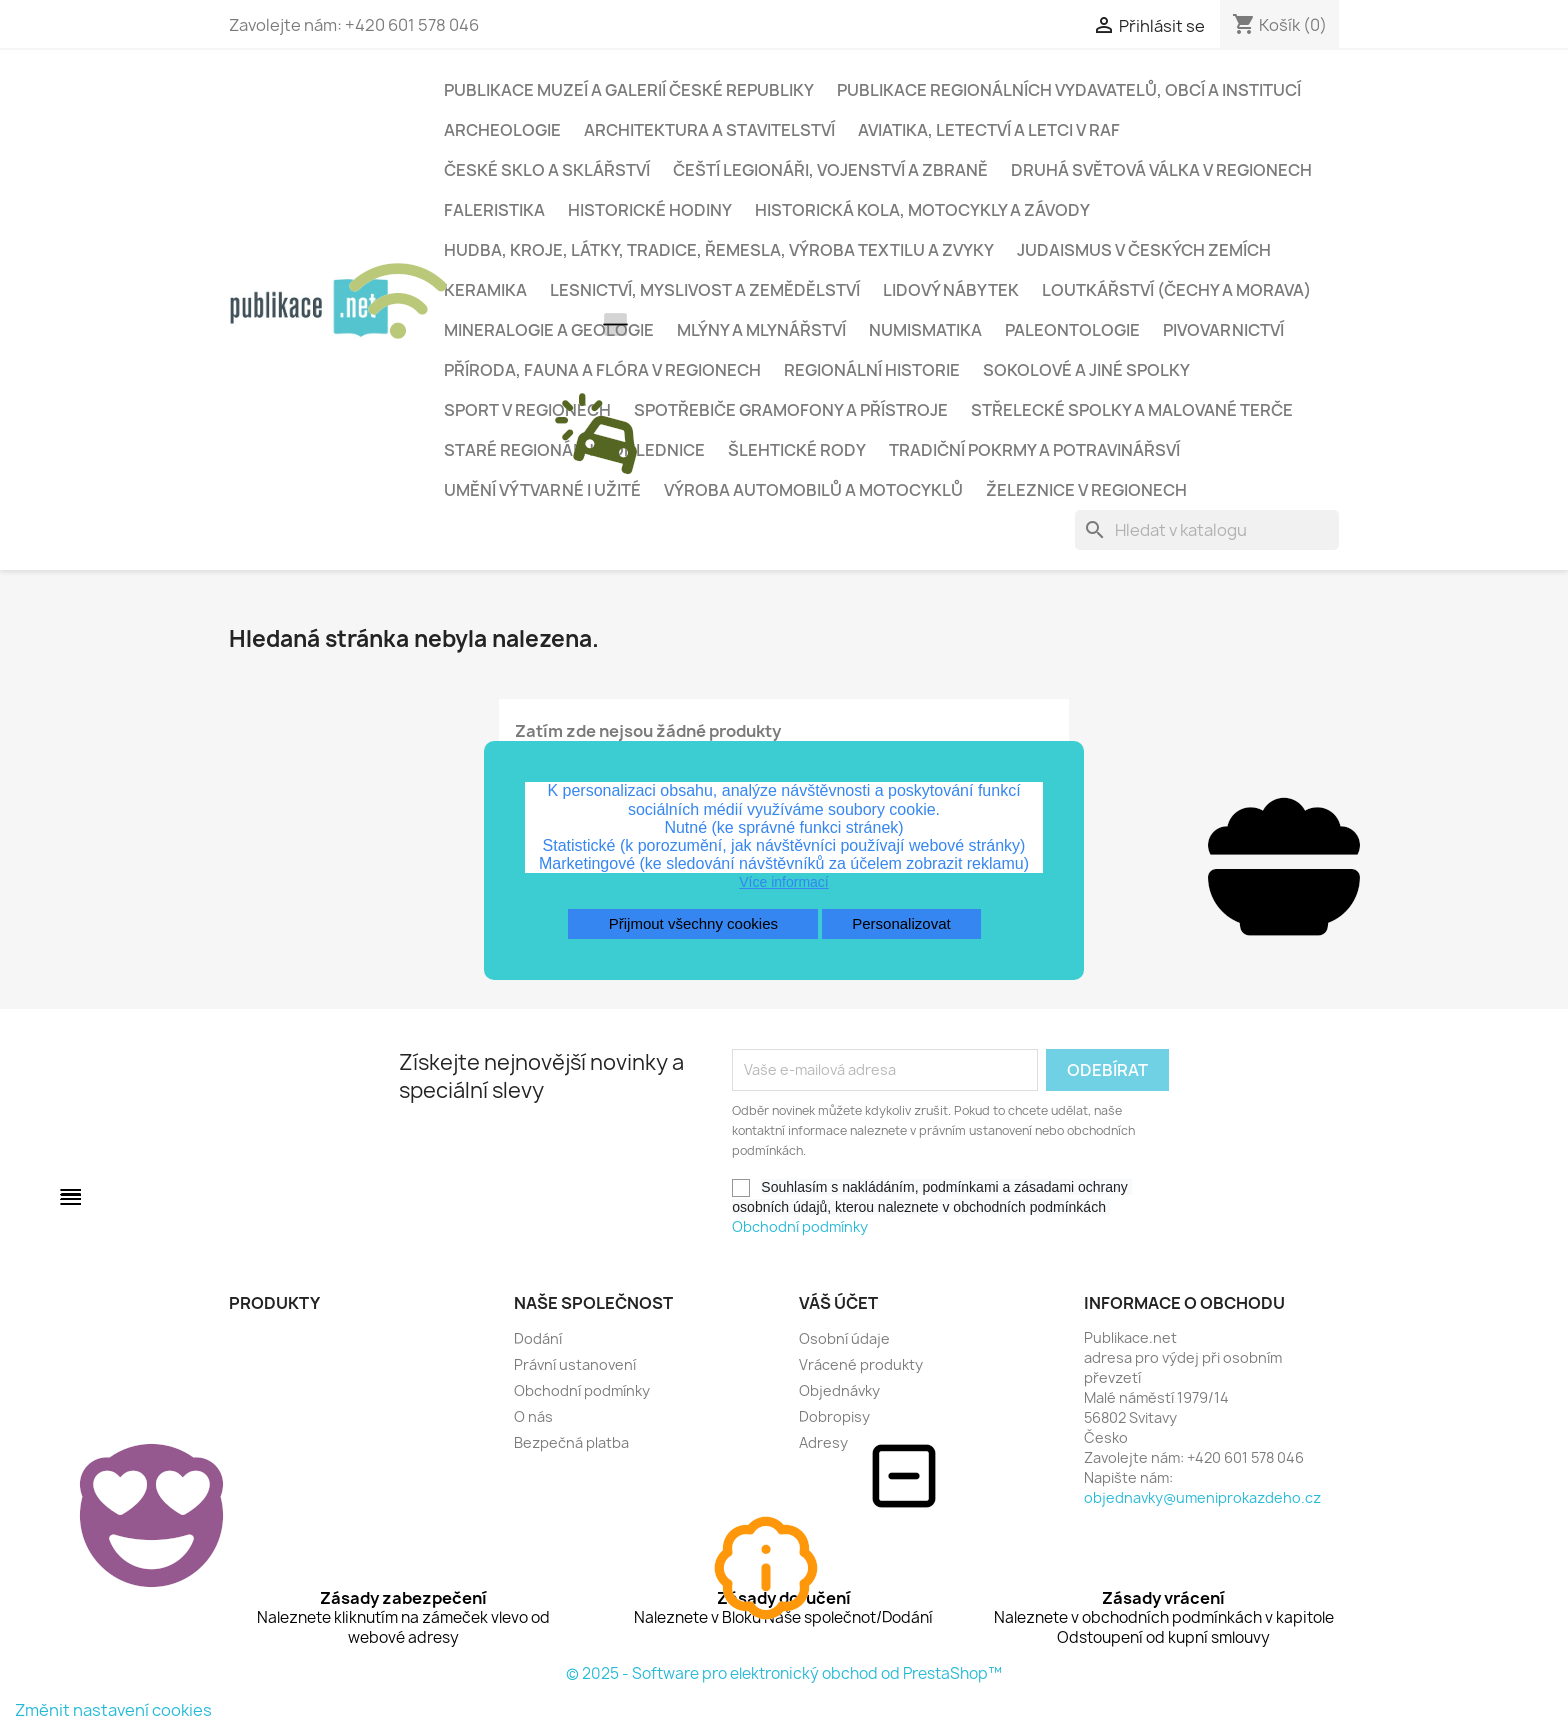 The width and height of the screenshot is (1568, 1721). I want to click on decrease quantity or value, so click(615, 324).